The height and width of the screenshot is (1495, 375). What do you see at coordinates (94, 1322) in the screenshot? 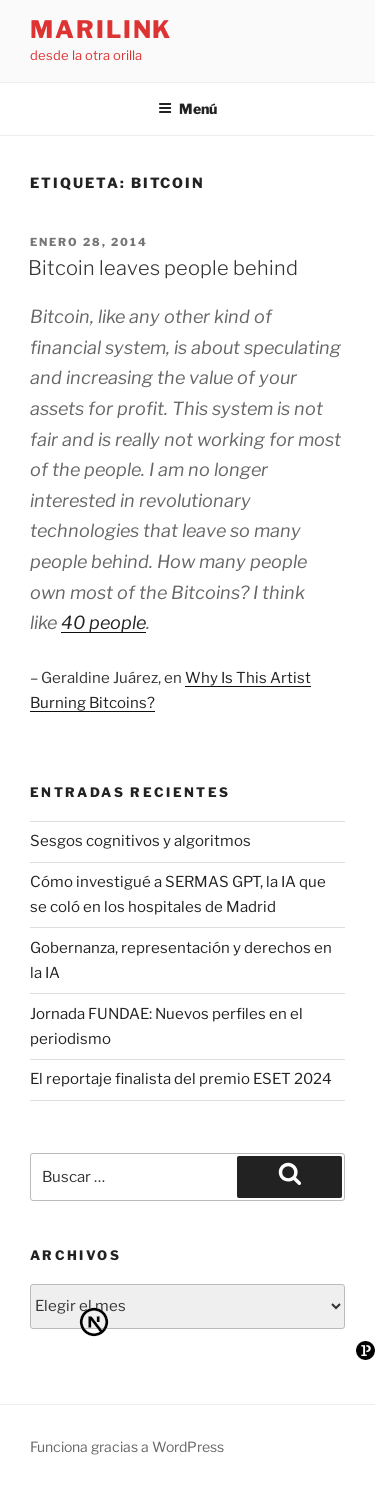
I see `Next.js framework logo` at bounding box center [94, 1322].